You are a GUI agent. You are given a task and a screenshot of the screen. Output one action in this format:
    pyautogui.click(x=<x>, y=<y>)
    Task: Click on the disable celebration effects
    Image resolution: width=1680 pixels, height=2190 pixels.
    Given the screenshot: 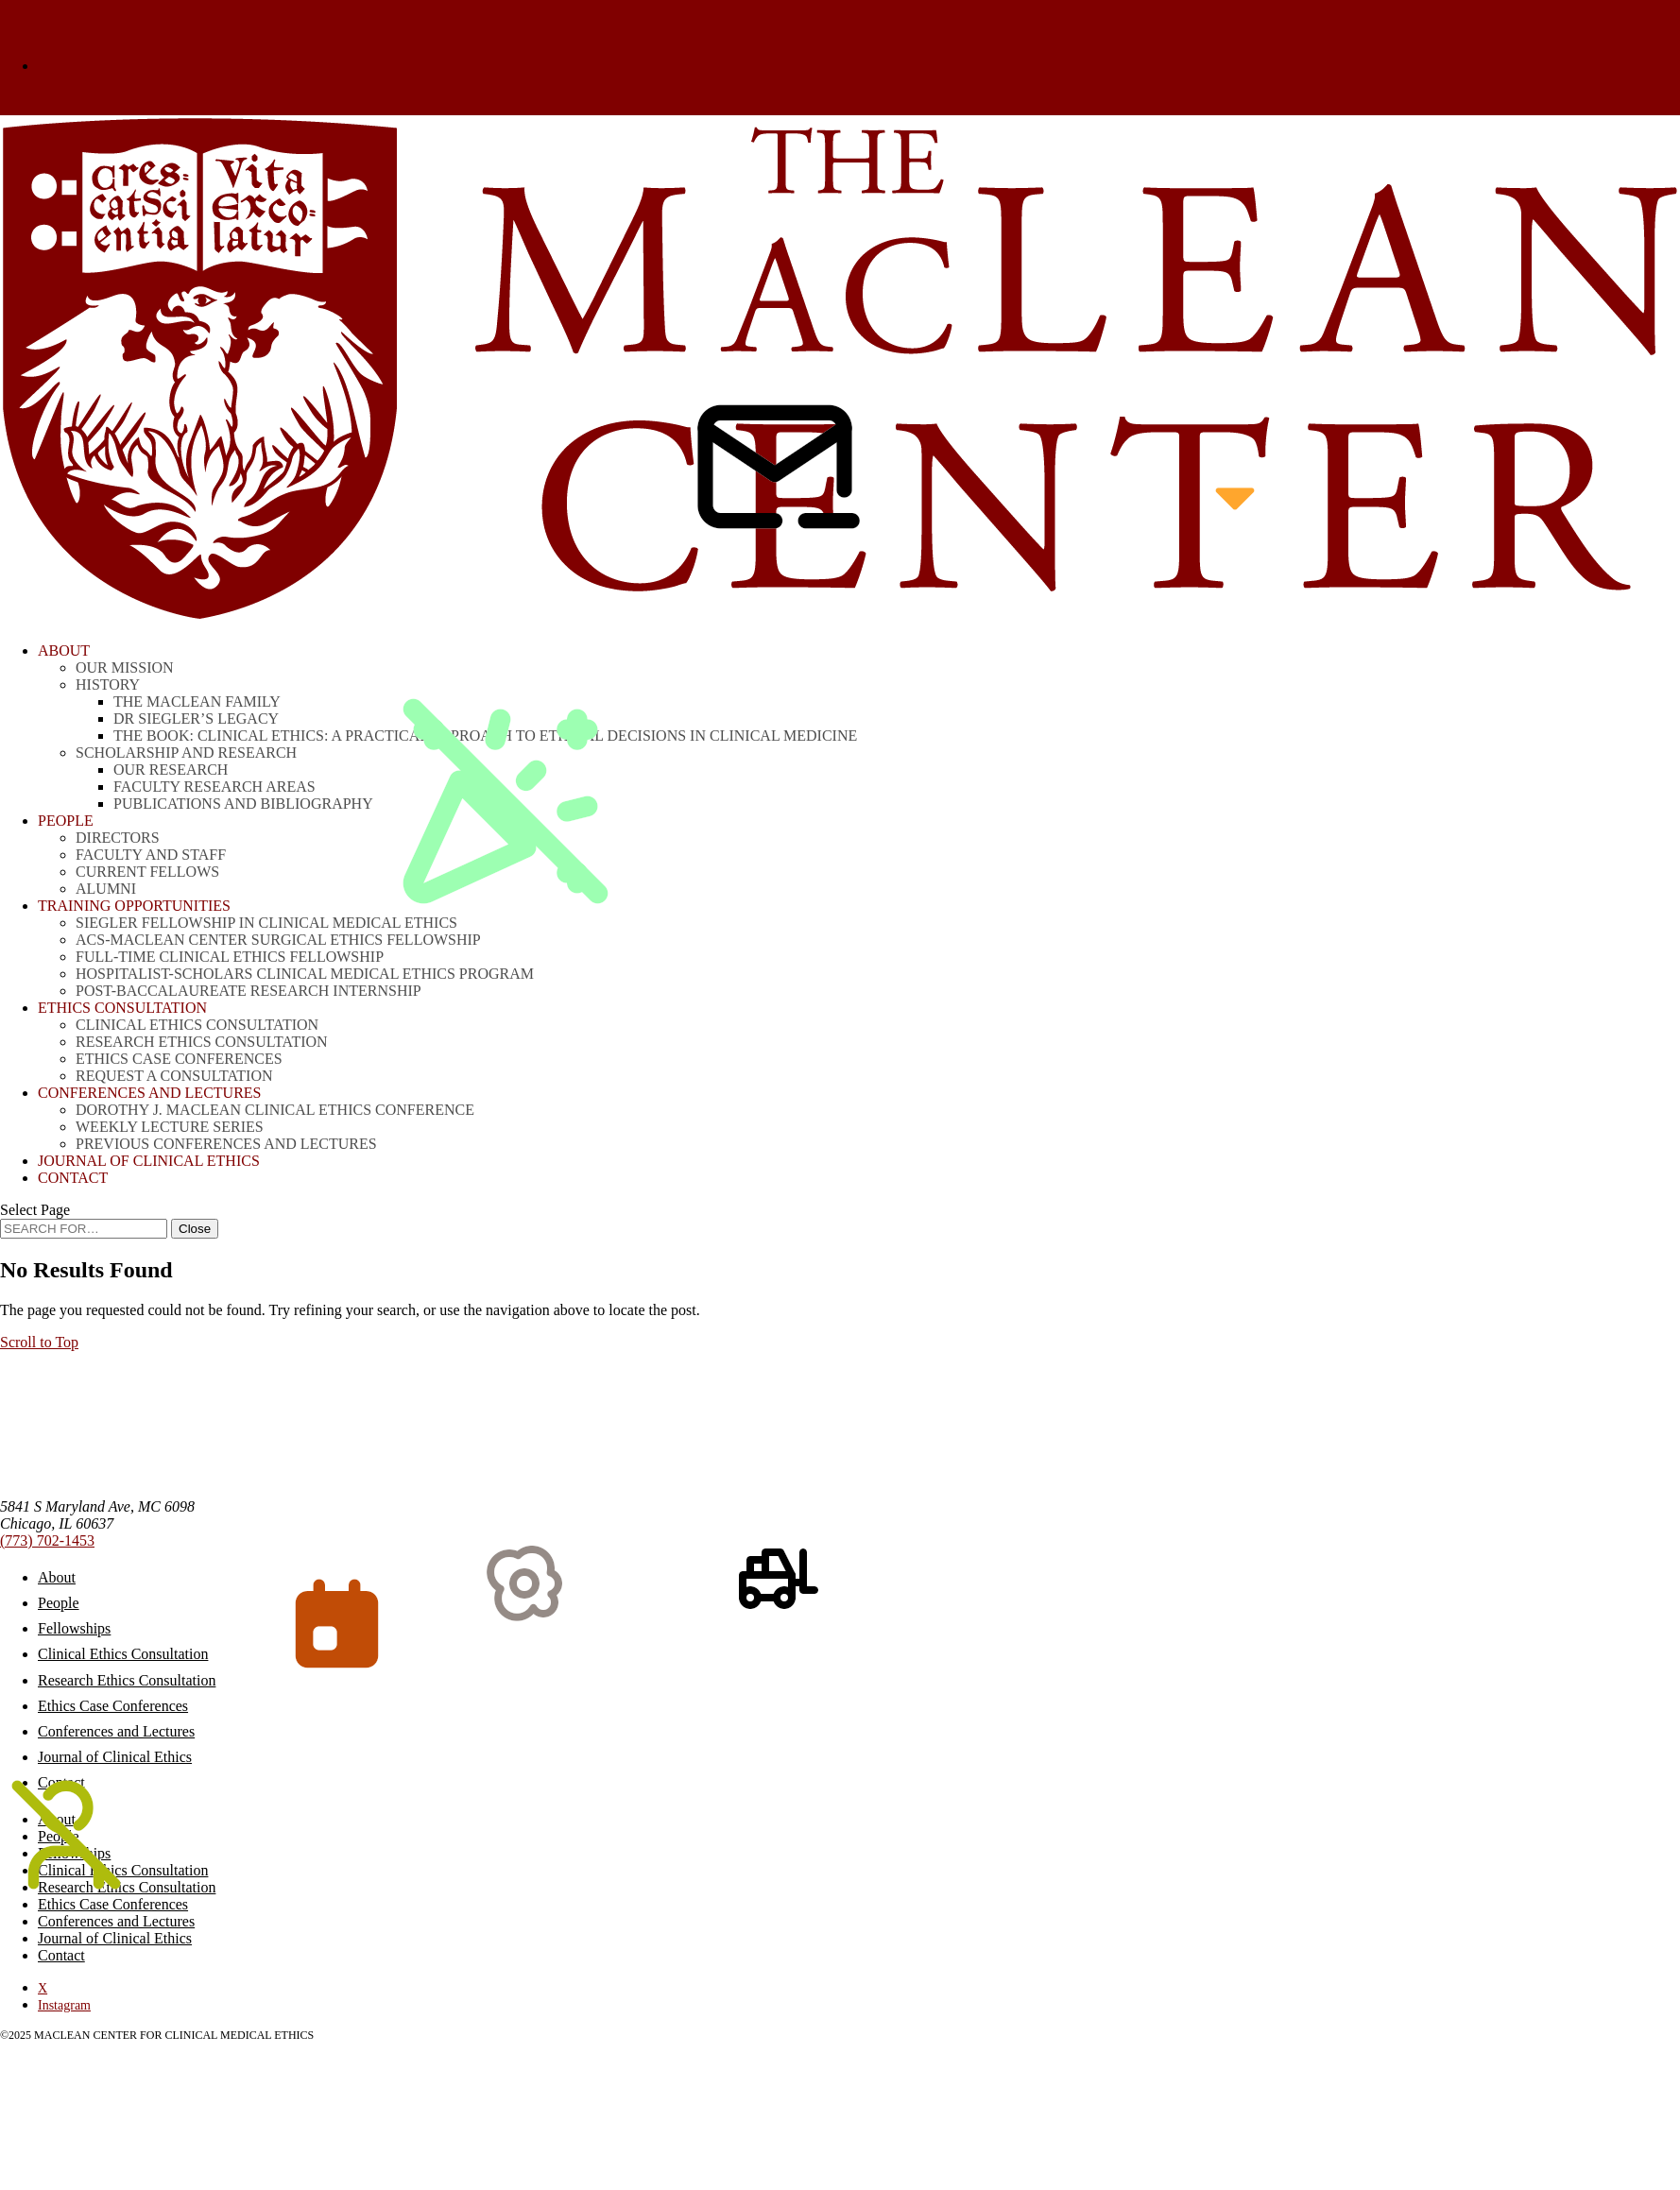 What is the action you would take?
    pyautogui.click(x=506, y=801)
    